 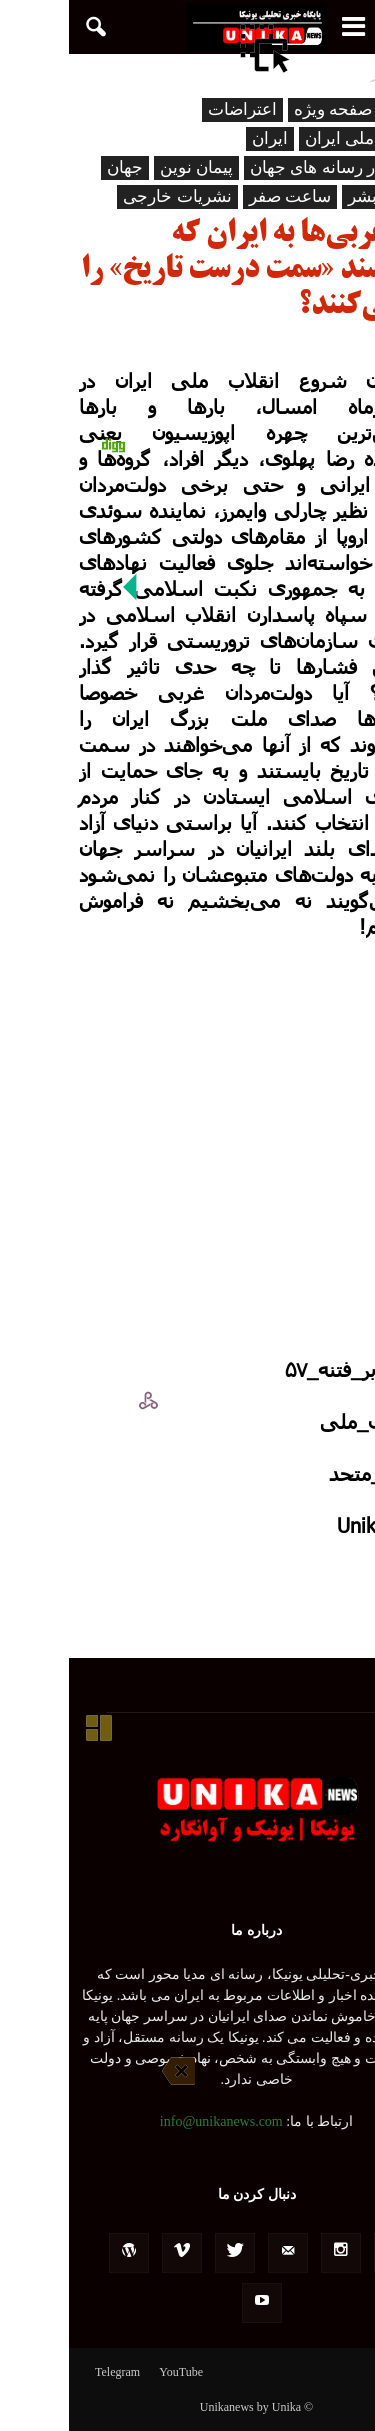 What do you see at coordinates (99, 1728) in the screenshot?
I see `switch to grid layout view` at bounding box center [99, 1728].